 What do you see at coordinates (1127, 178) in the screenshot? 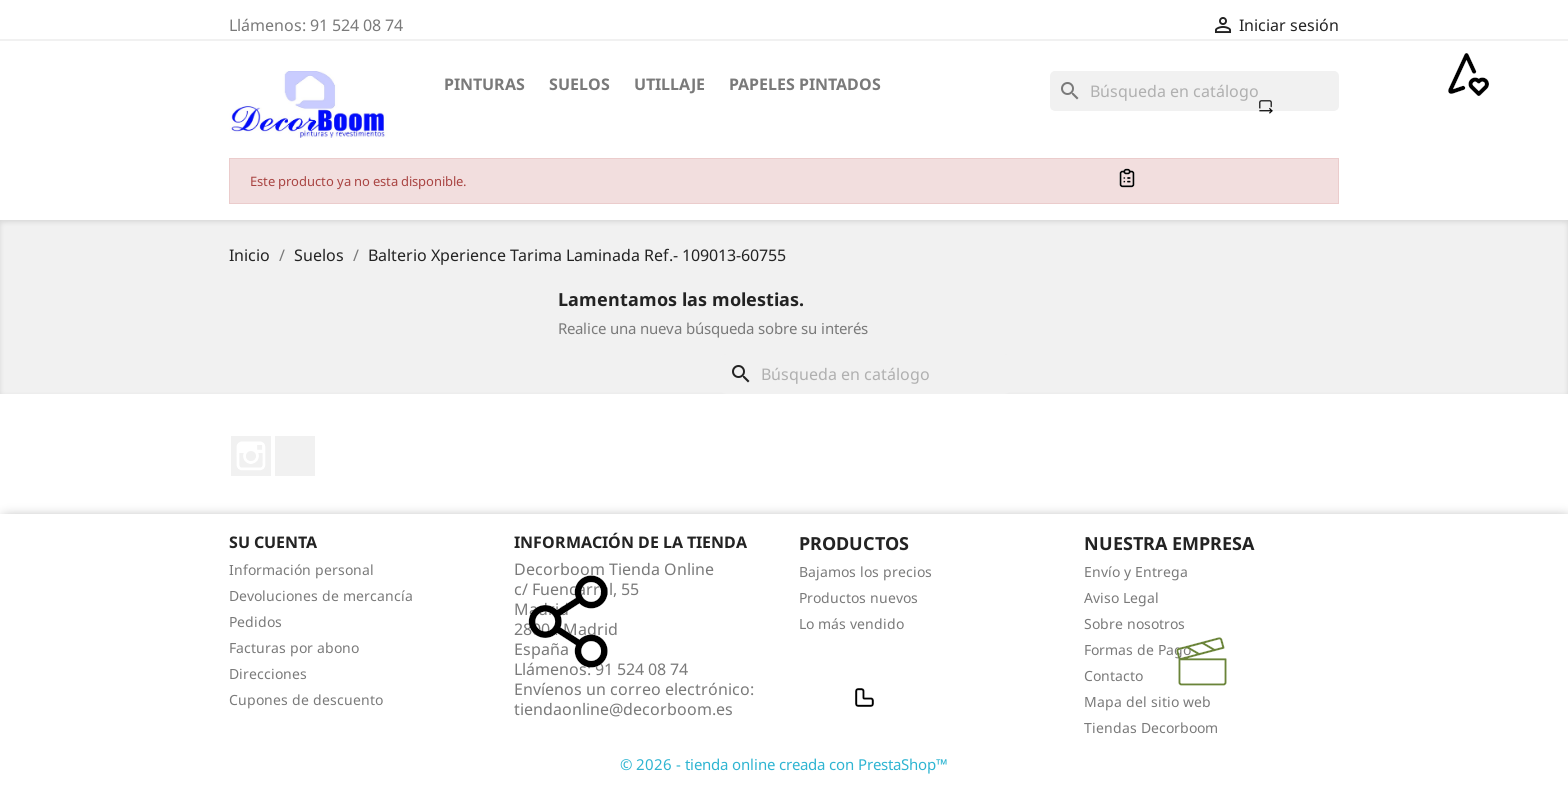
I see `view checklist or task list` at bounding box center [1127, 178].